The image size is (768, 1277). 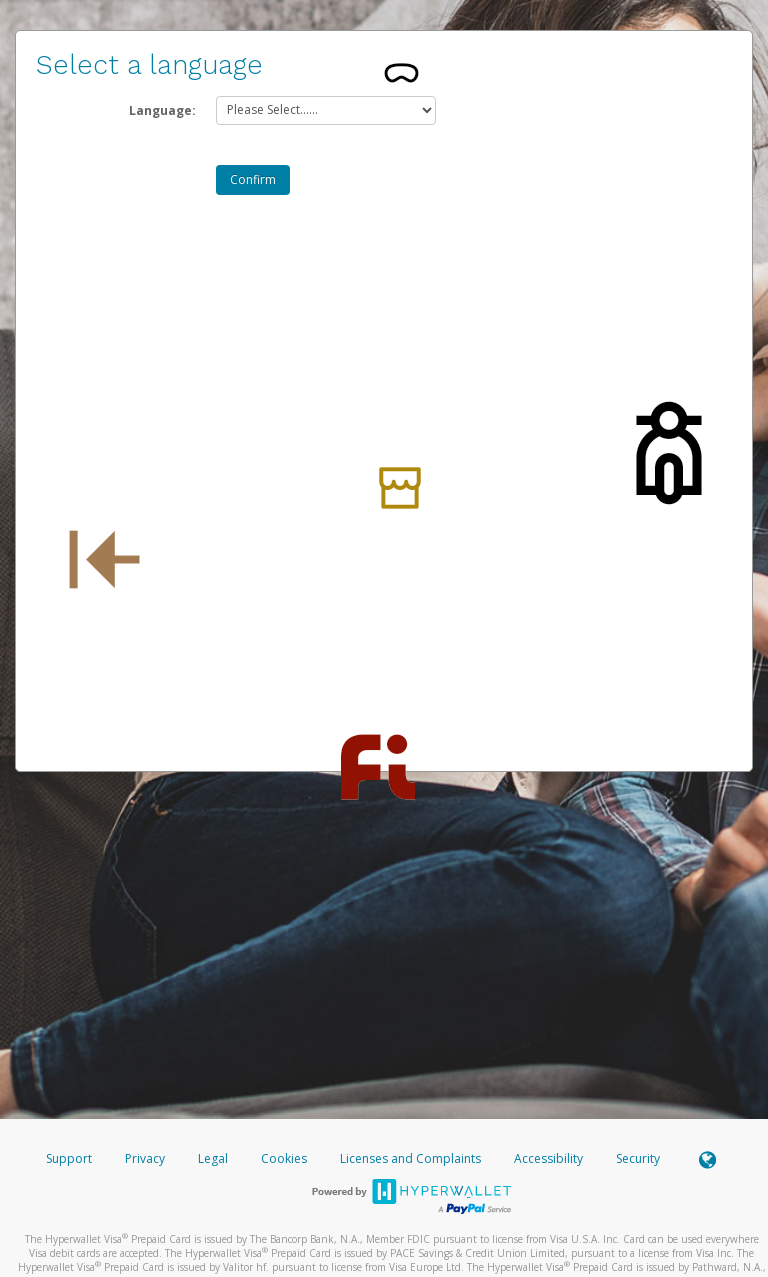 What do you see at coordinates (401, 72) in the screenshot?
I see `access virtual reality or immersive mode` at bounding box center [401, 72].